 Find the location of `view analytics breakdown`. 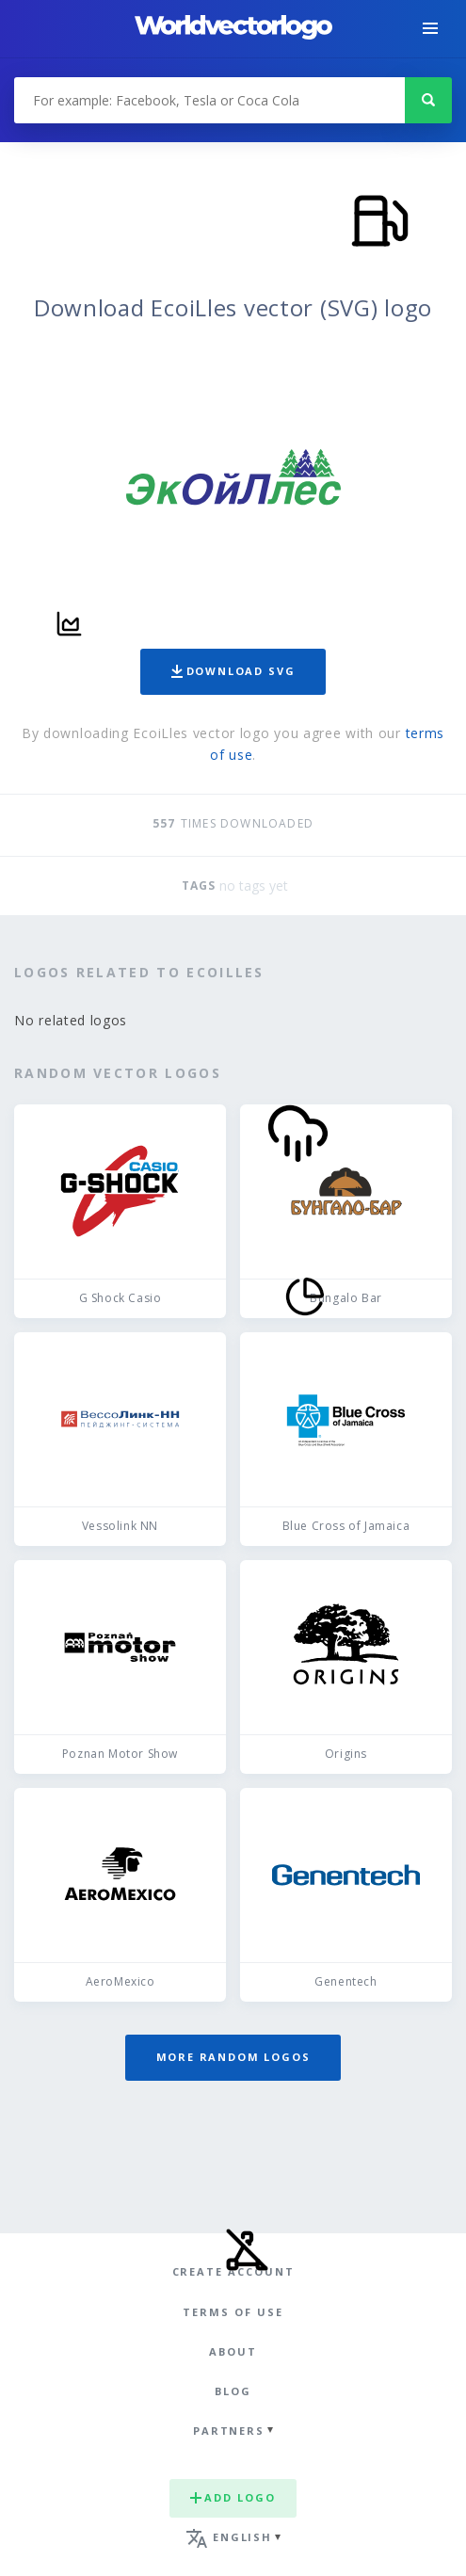

view analytics breakdown is located at coordinates (305, 1296).